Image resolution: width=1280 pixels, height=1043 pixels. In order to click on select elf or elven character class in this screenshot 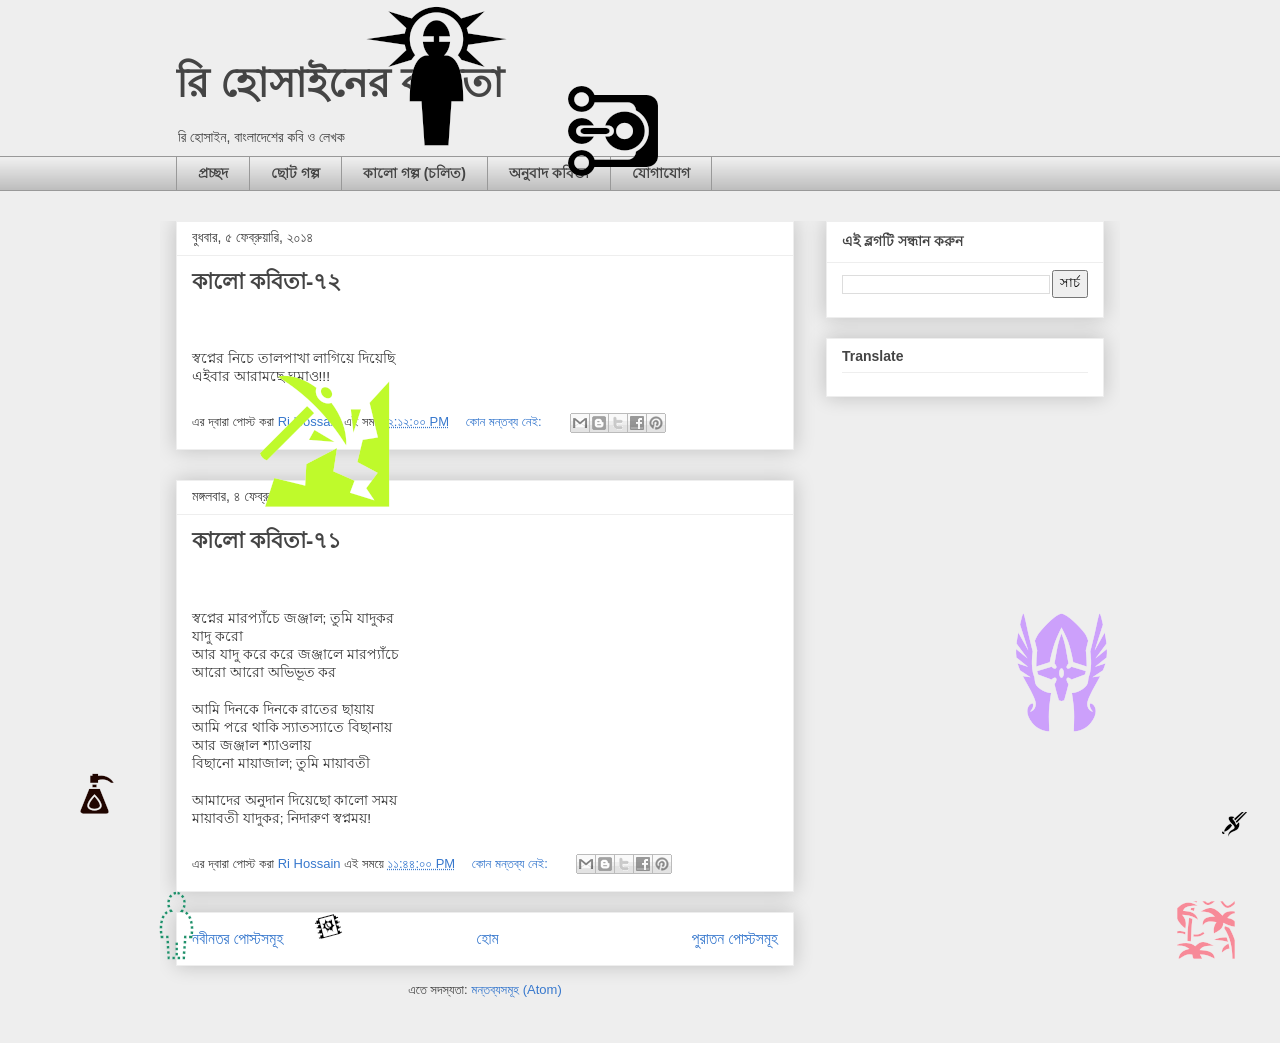, I will do `click(1061, 672)`.